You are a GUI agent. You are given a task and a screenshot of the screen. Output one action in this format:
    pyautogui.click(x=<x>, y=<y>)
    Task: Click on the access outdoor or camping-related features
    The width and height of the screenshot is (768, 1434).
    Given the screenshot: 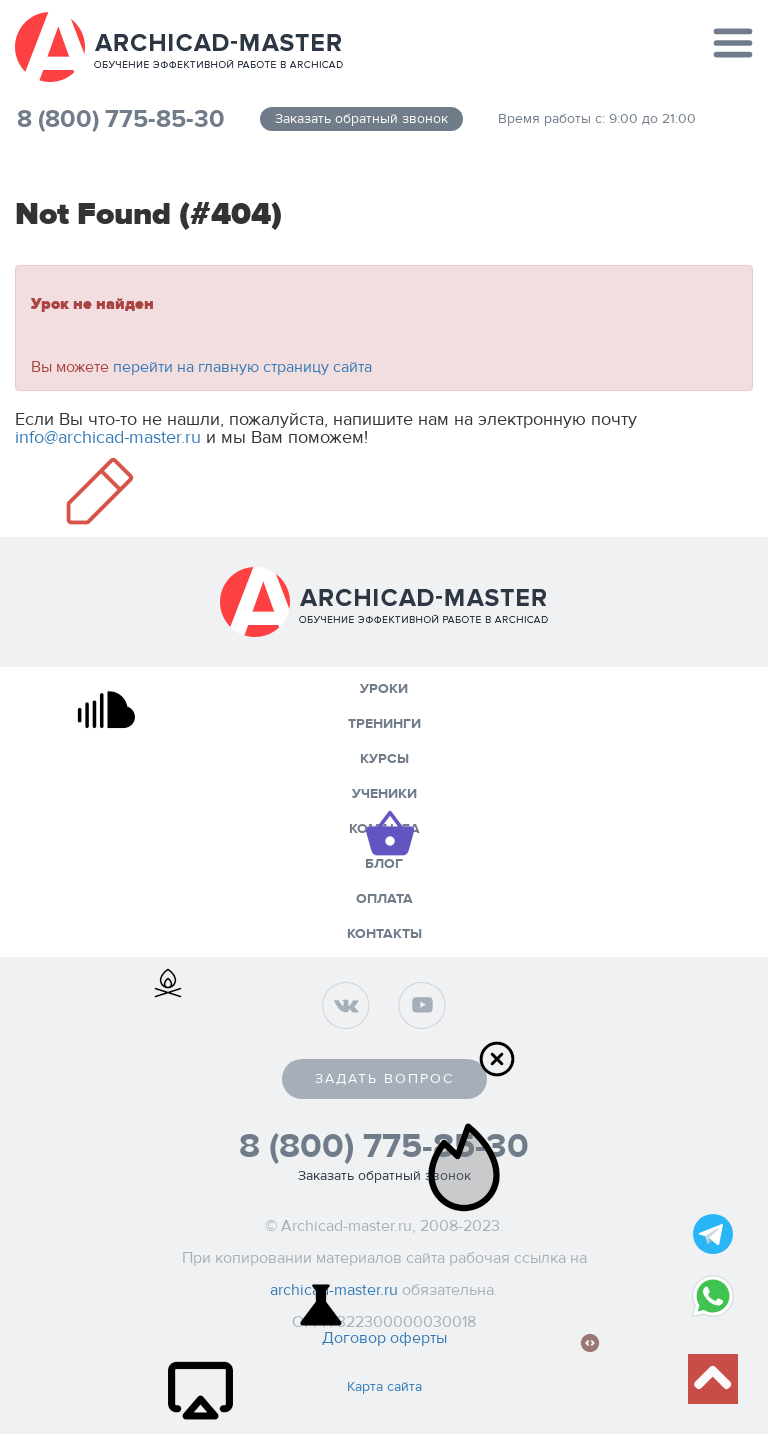 What is the action you would take?
    pyautogui.click(x=168, y=983)
    